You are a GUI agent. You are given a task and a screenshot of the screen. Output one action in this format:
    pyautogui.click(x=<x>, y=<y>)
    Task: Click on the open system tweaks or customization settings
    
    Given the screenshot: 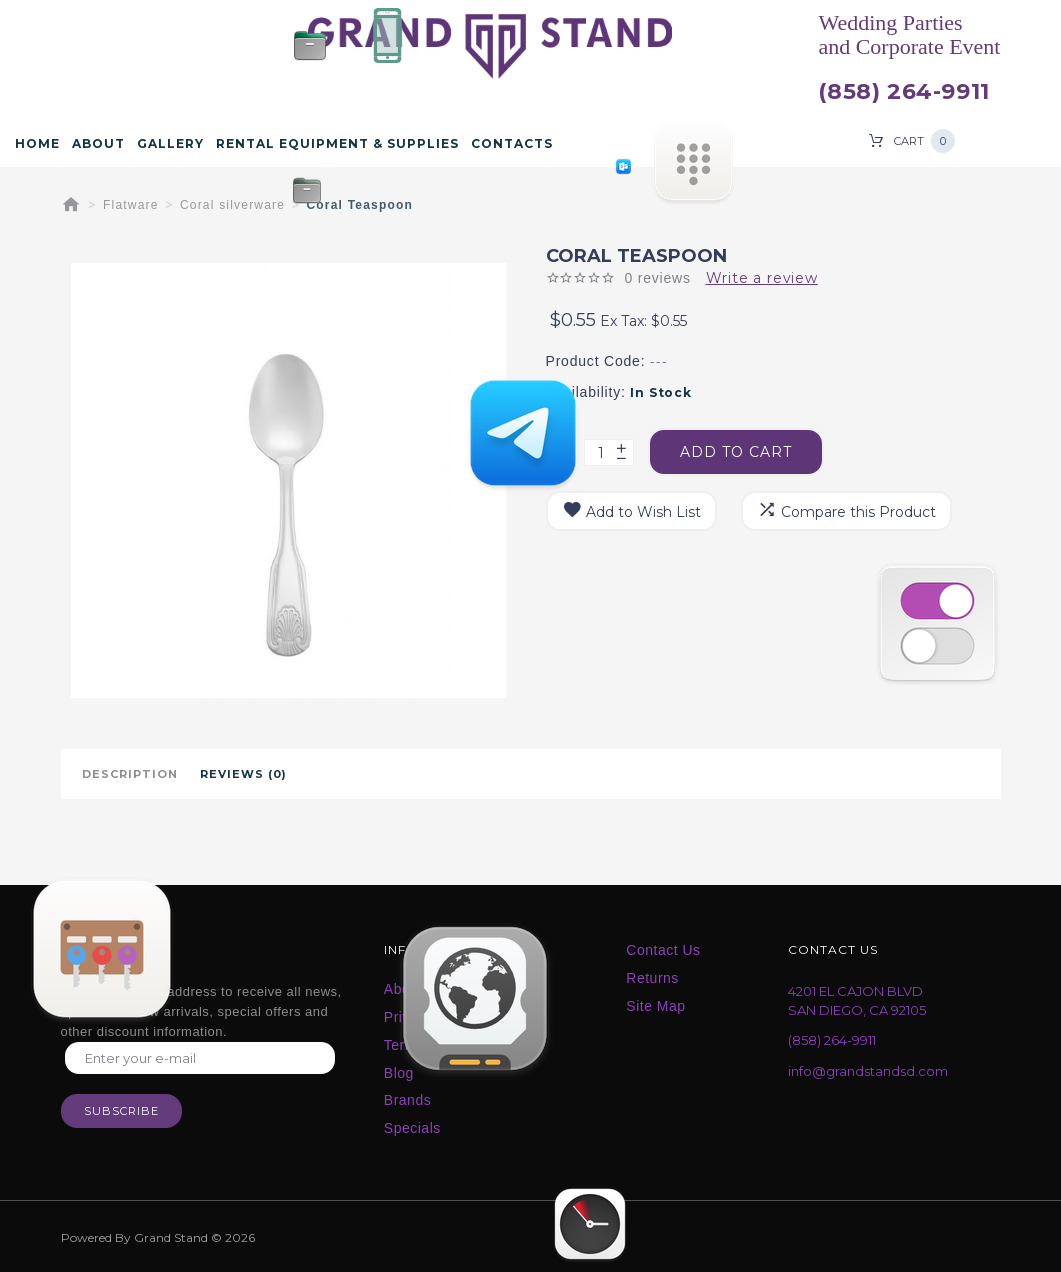 What is the action you would take?
    pyautogui.click(x=937, y=623)
    